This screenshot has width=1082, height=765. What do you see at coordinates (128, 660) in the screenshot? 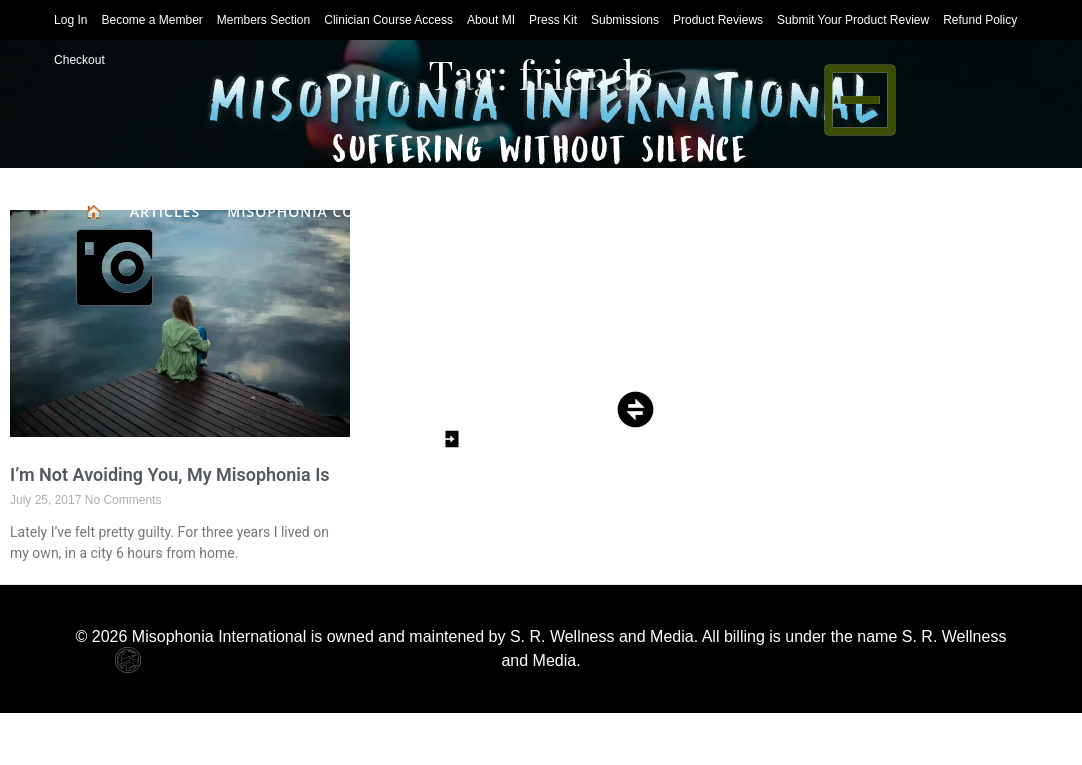
I see `visit alternativeto website to find software alternatives` at bounding box center [128, 660].